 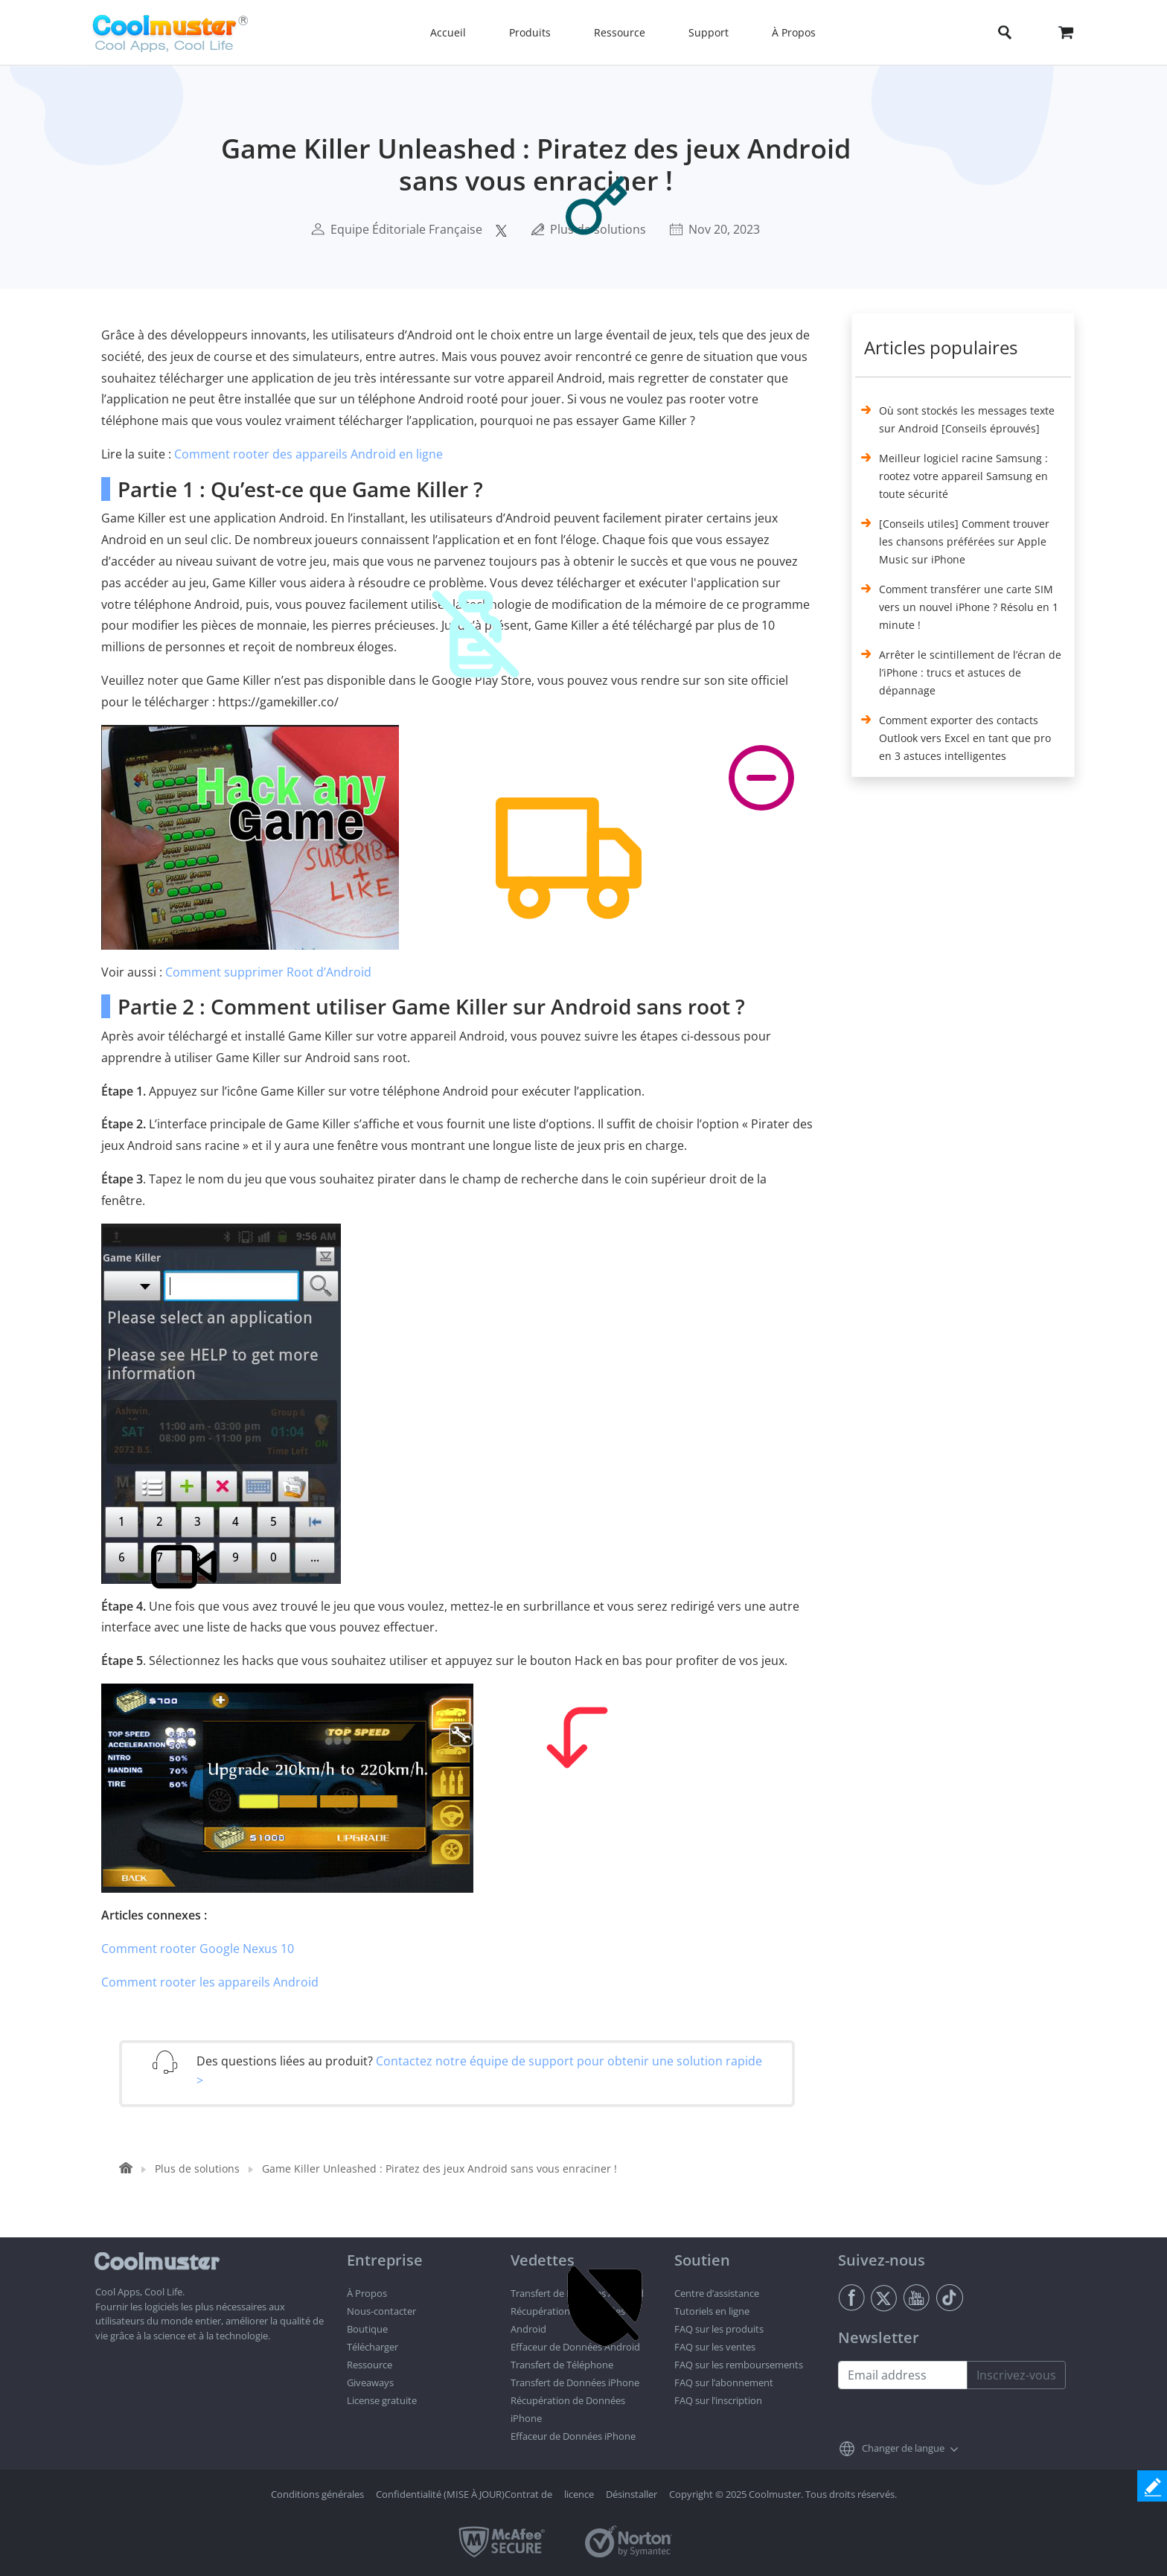 What do you see at coordinates (761, 778) in the screenshot?
I see `remove an item from a list or collection` at bounding box center [761, 778].